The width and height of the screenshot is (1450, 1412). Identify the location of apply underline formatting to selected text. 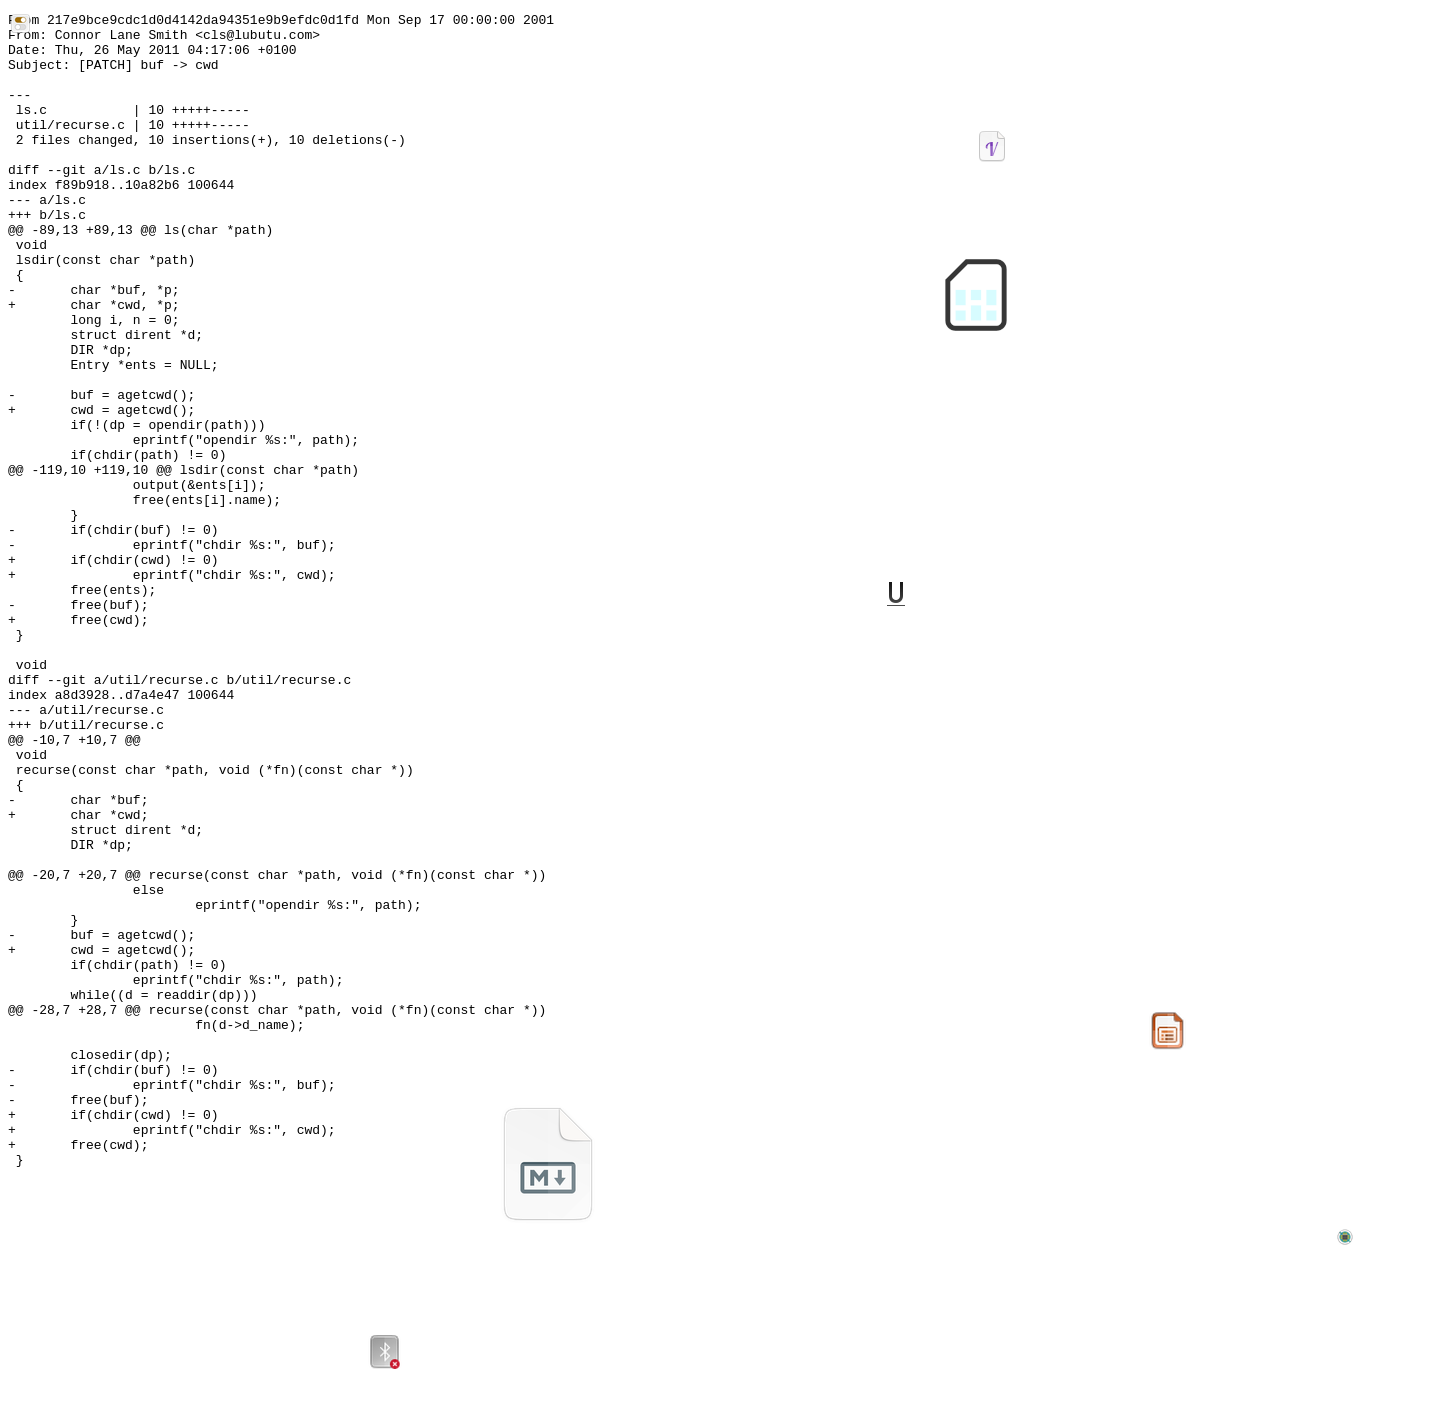
(896, 594).